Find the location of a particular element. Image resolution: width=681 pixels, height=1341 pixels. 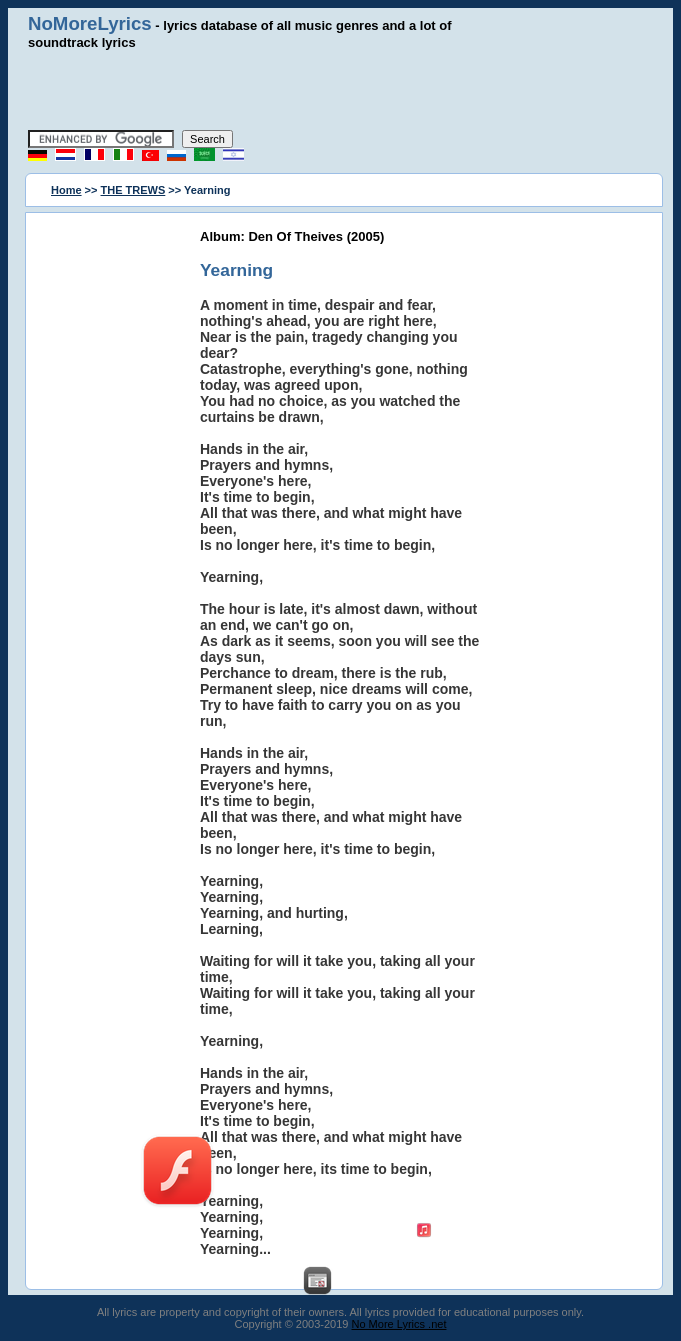

configure ad blocker settings is located at coordinates (317, 1280).